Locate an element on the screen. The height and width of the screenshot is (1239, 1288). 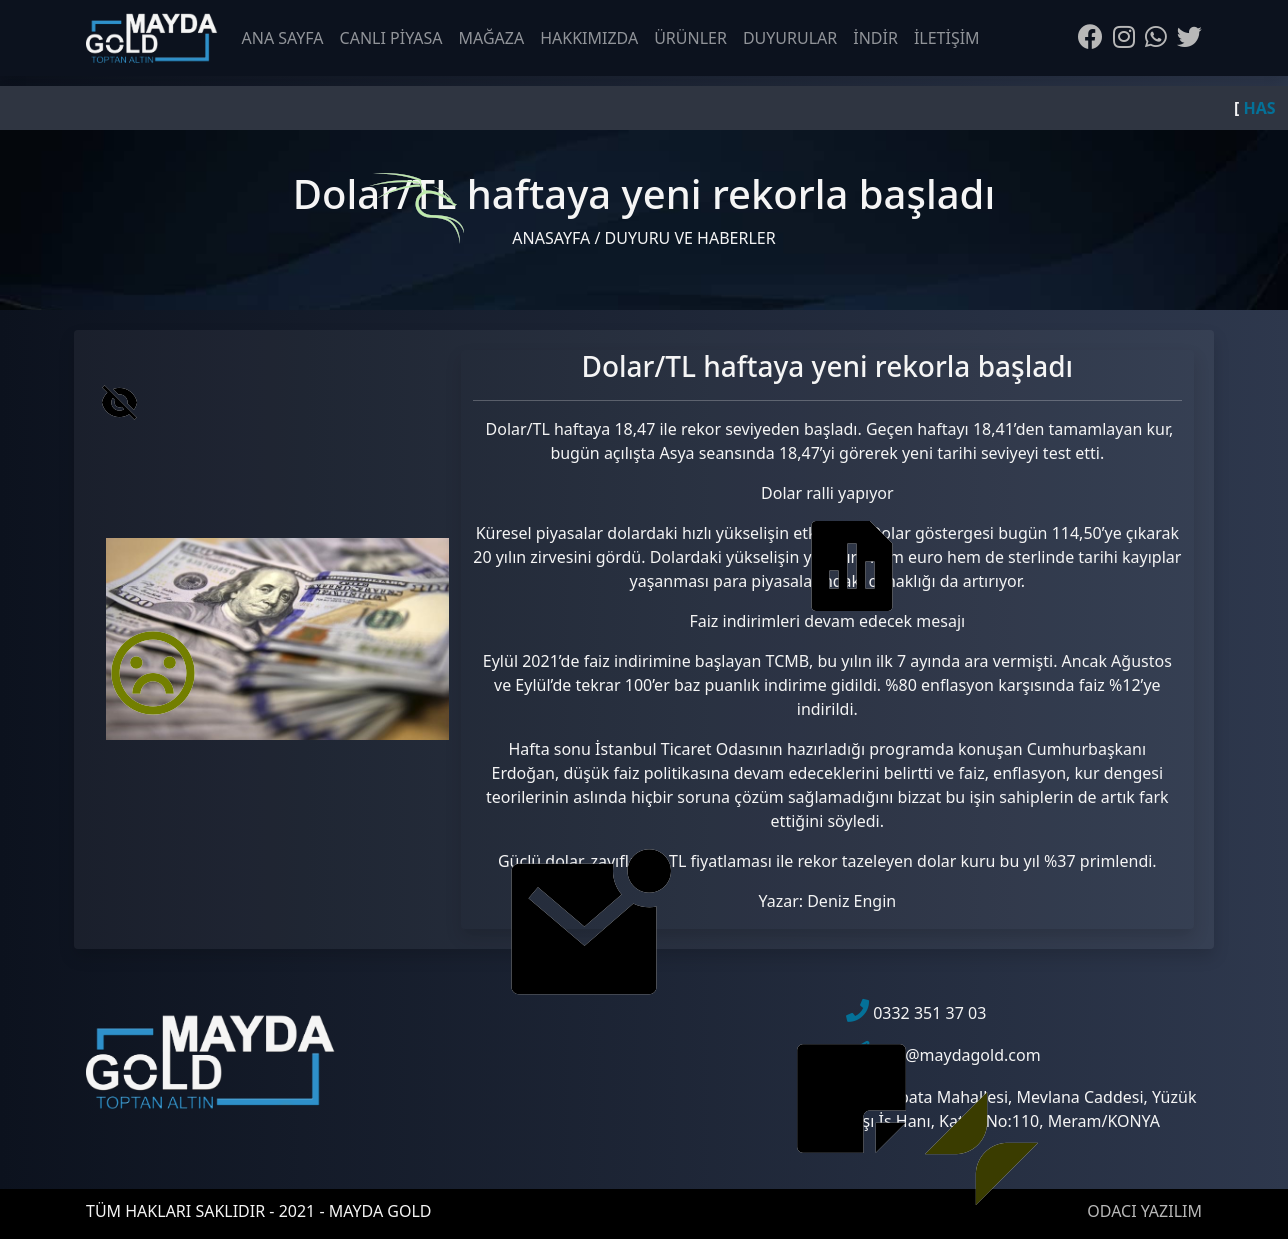
rate experience as negative or unsatisfied is located at coordinates (153, 673).